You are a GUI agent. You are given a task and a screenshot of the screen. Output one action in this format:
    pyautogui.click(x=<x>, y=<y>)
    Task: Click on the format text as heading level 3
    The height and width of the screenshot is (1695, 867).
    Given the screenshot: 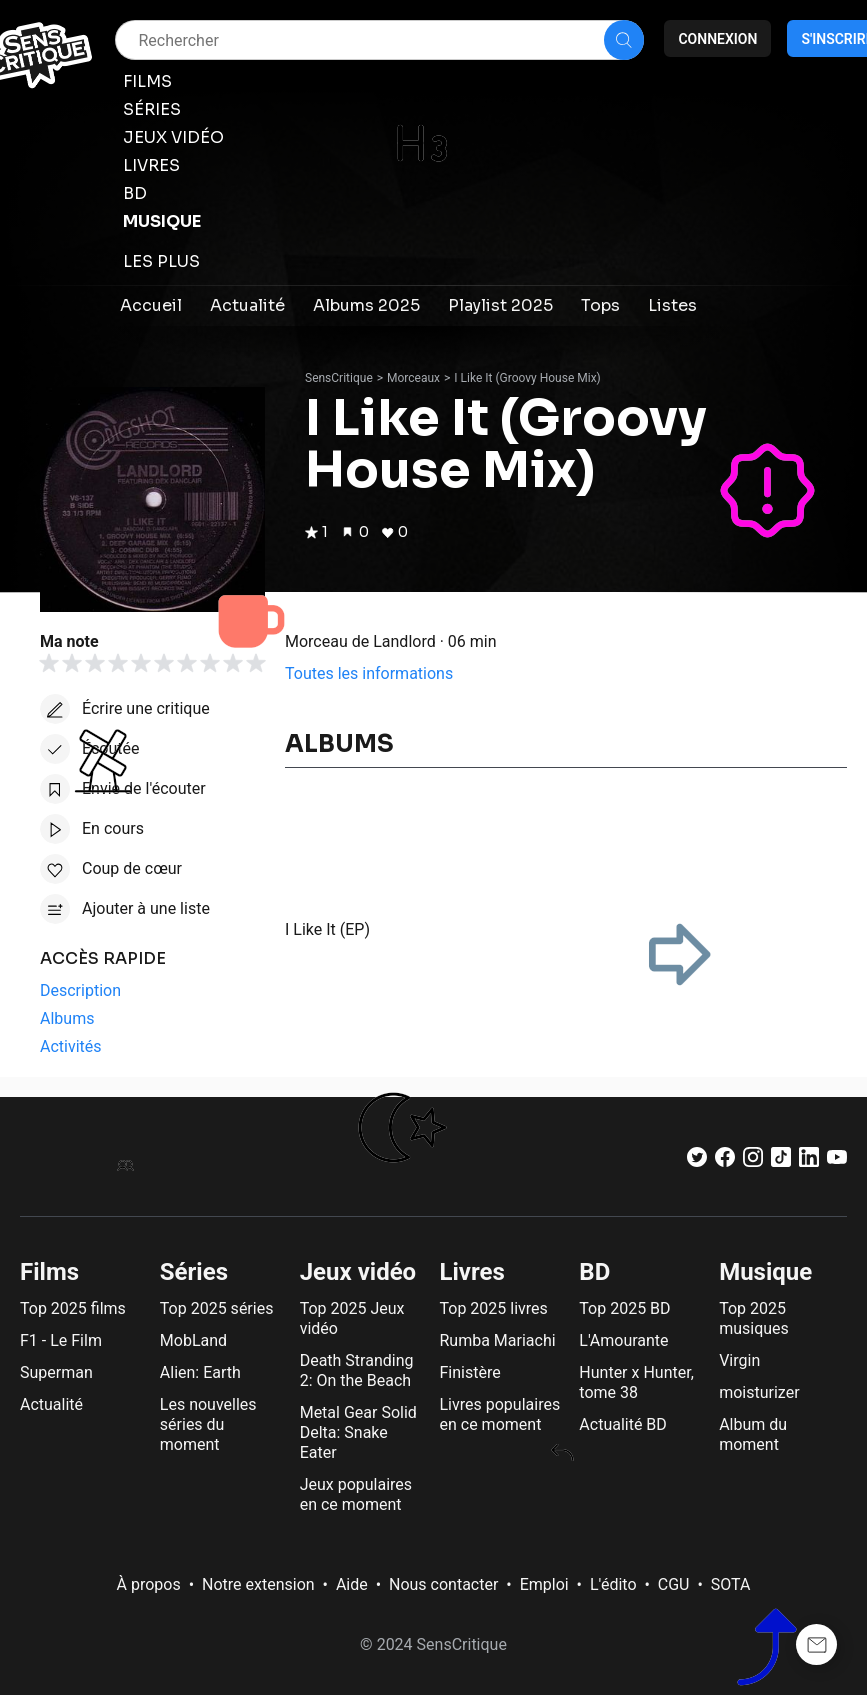 What is the action you would take?
    pyautogui.click(x=421, y=143)
    